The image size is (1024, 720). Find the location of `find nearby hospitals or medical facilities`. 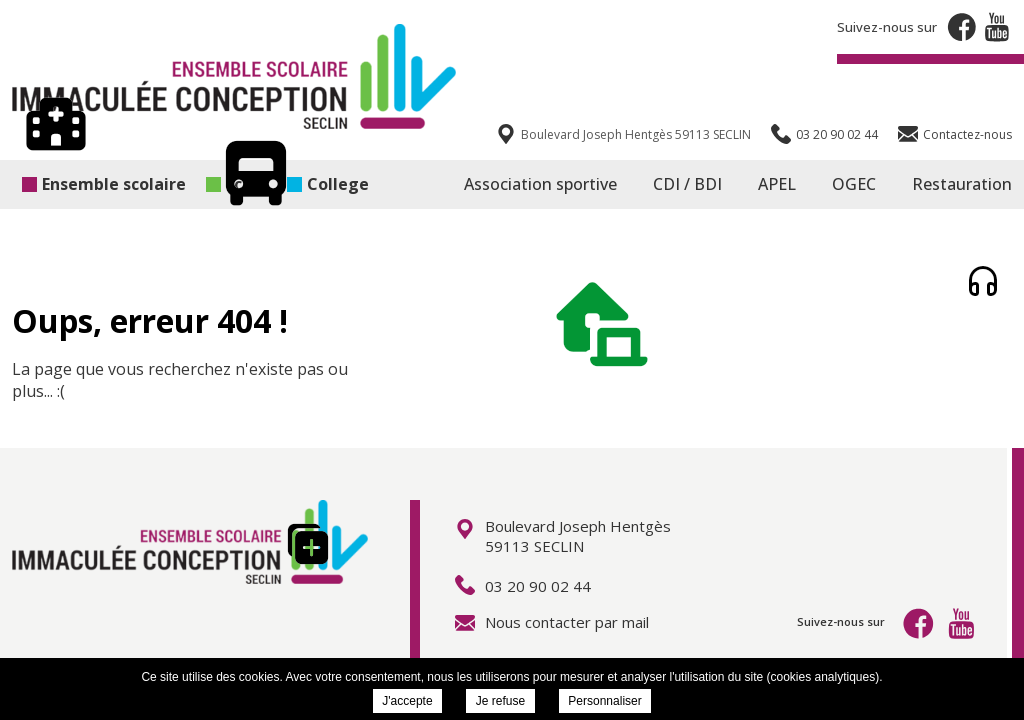

find nearby hospitals or medical facilities is located at coordinates (56, 124).